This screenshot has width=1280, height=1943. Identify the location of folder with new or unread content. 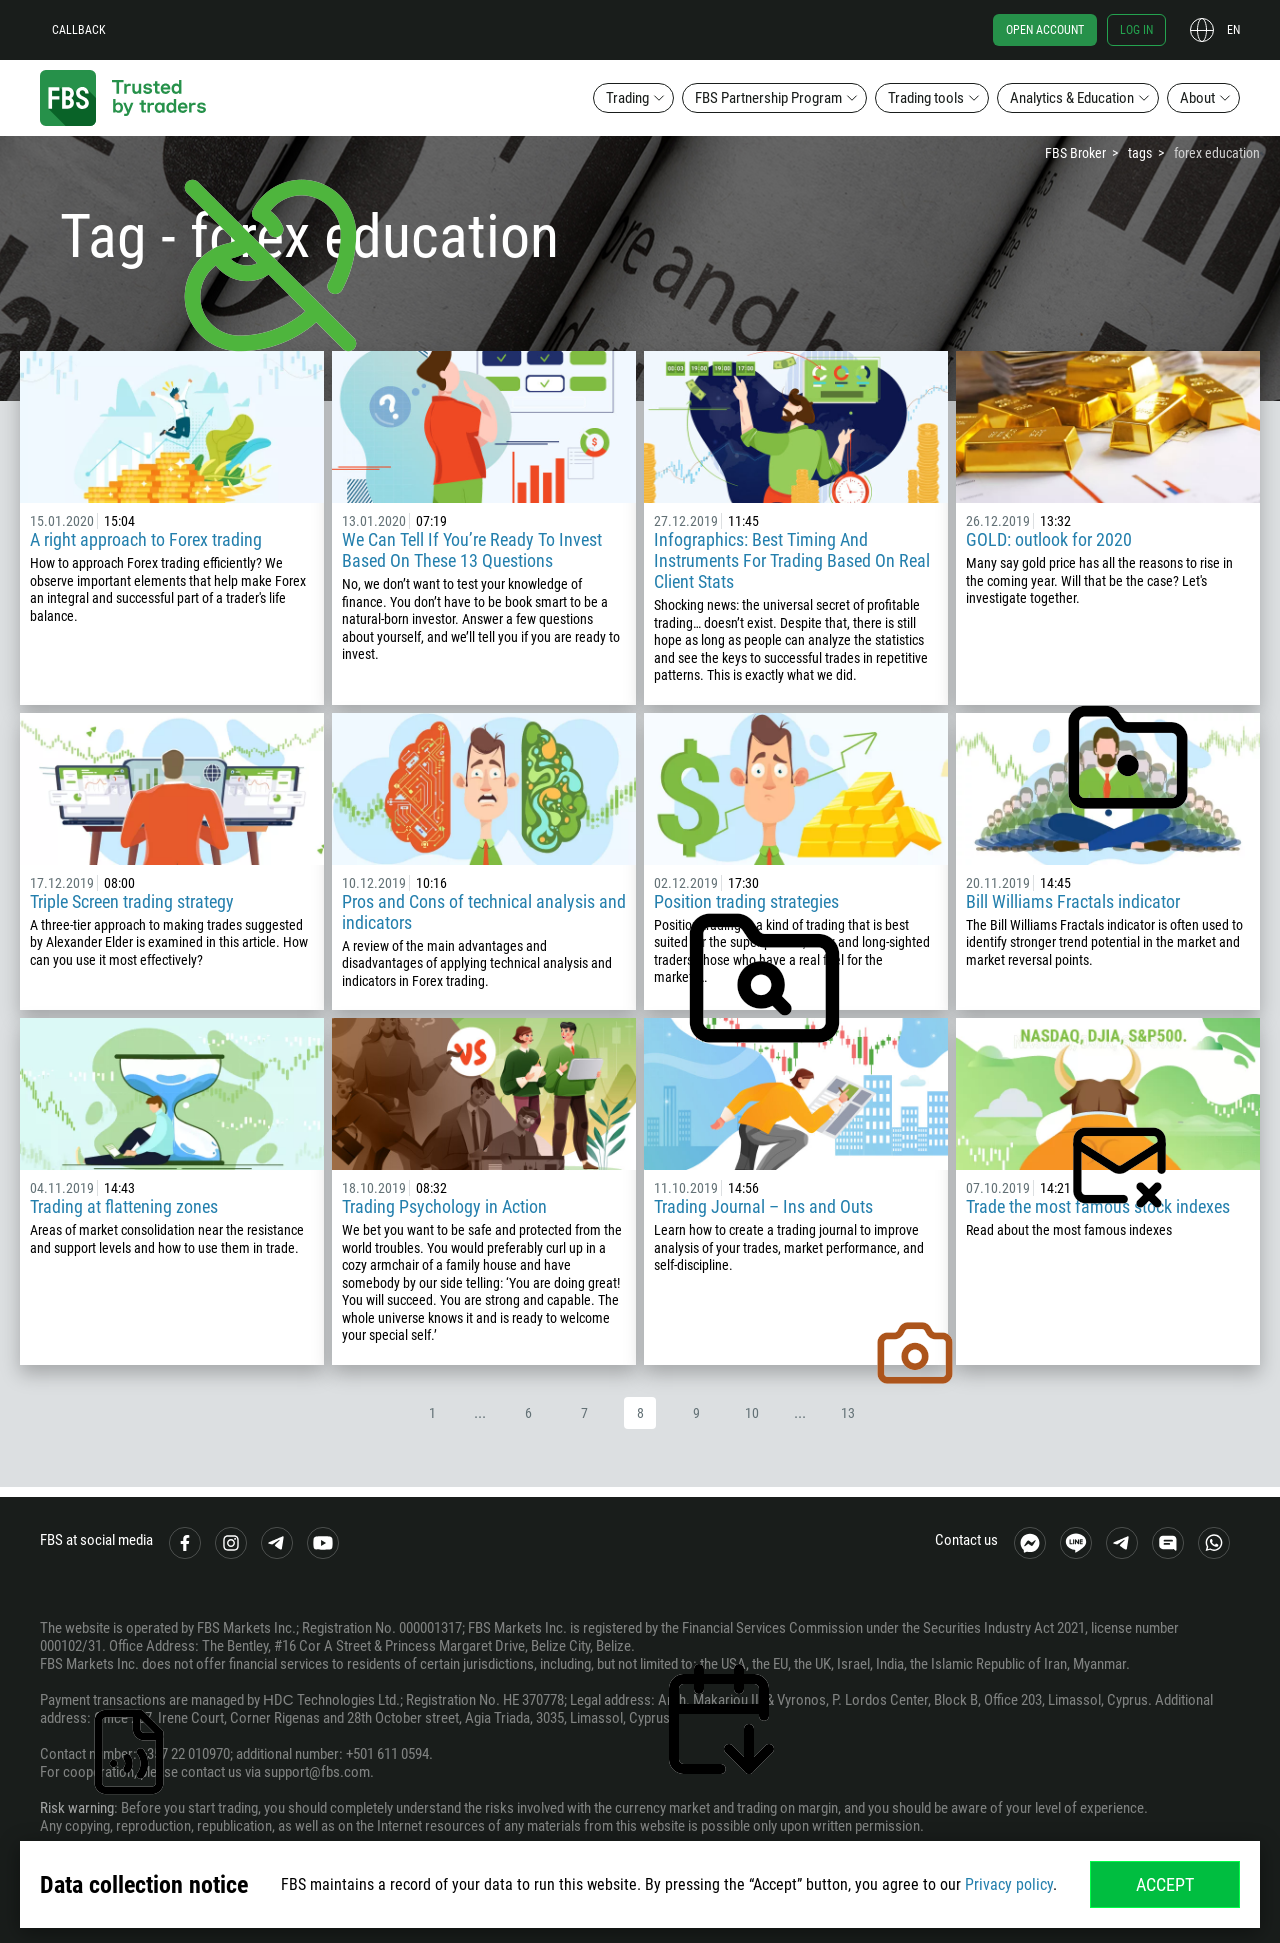
(1128, 760).